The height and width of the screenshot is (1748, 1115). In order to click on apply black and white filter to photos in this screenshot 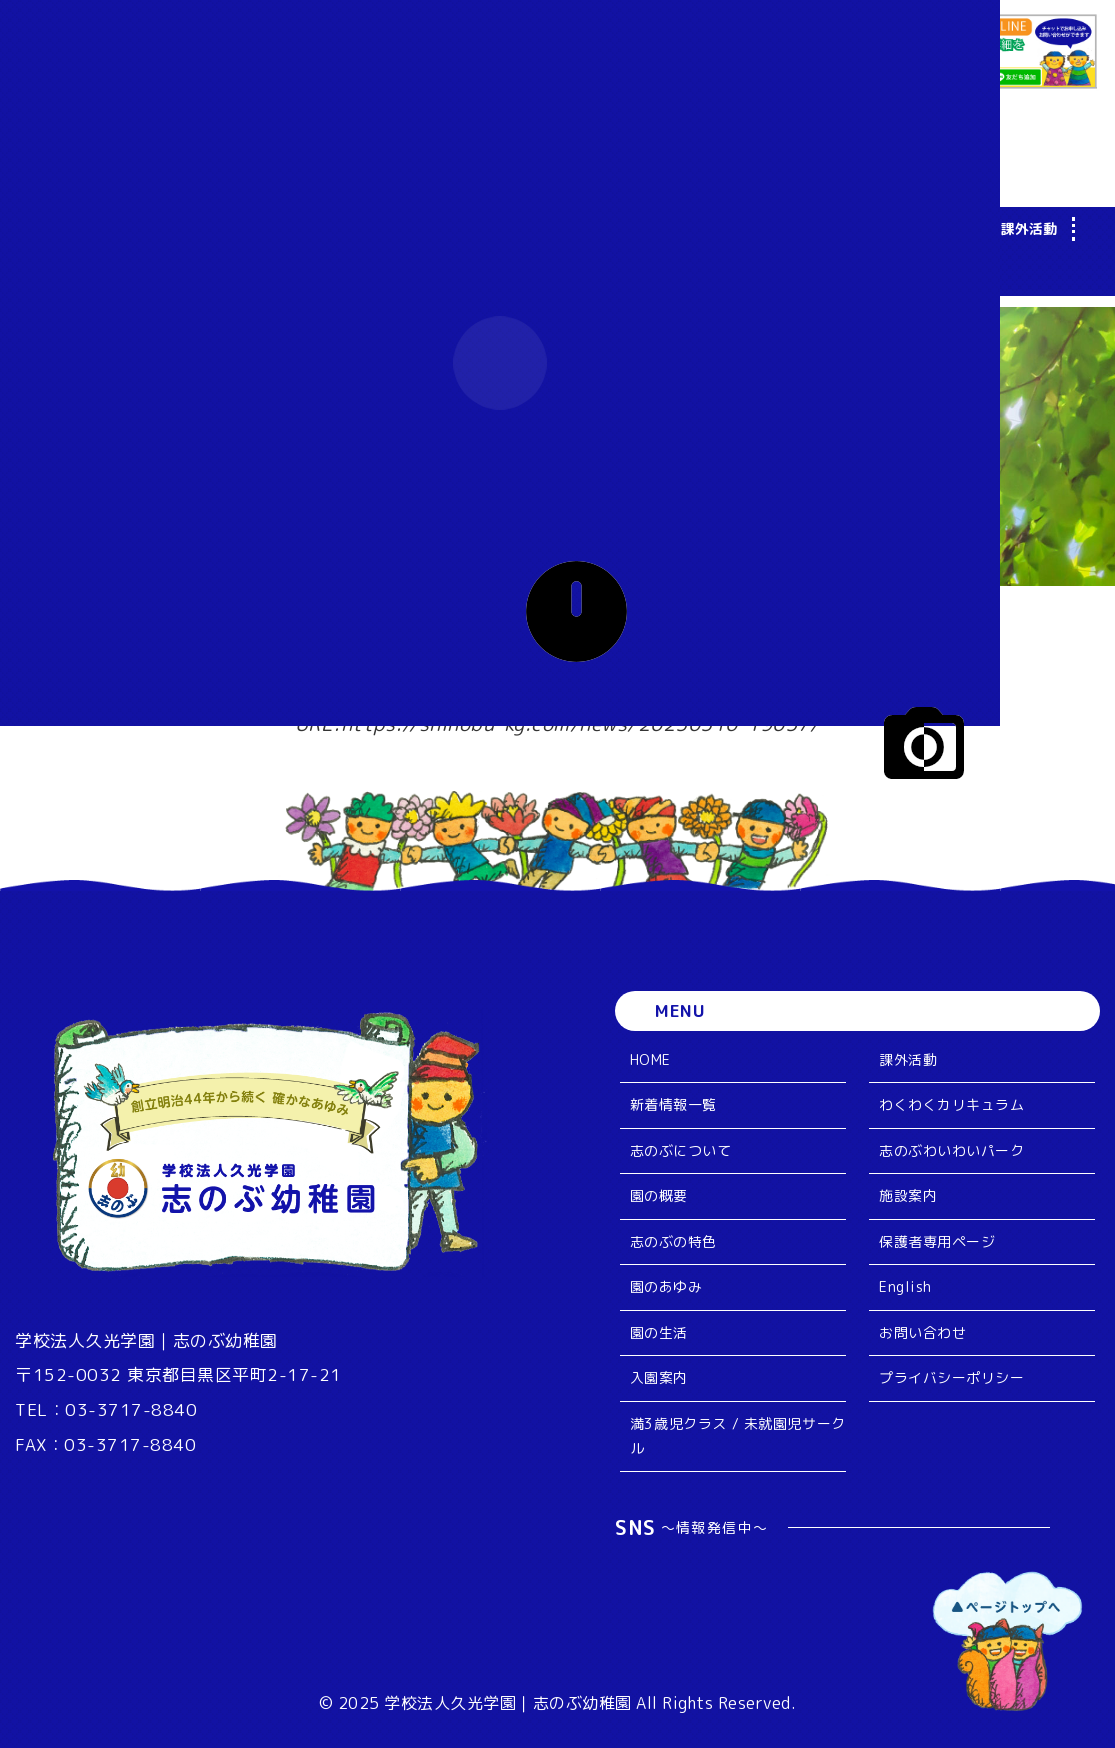, I will do `click(924, 743)`.